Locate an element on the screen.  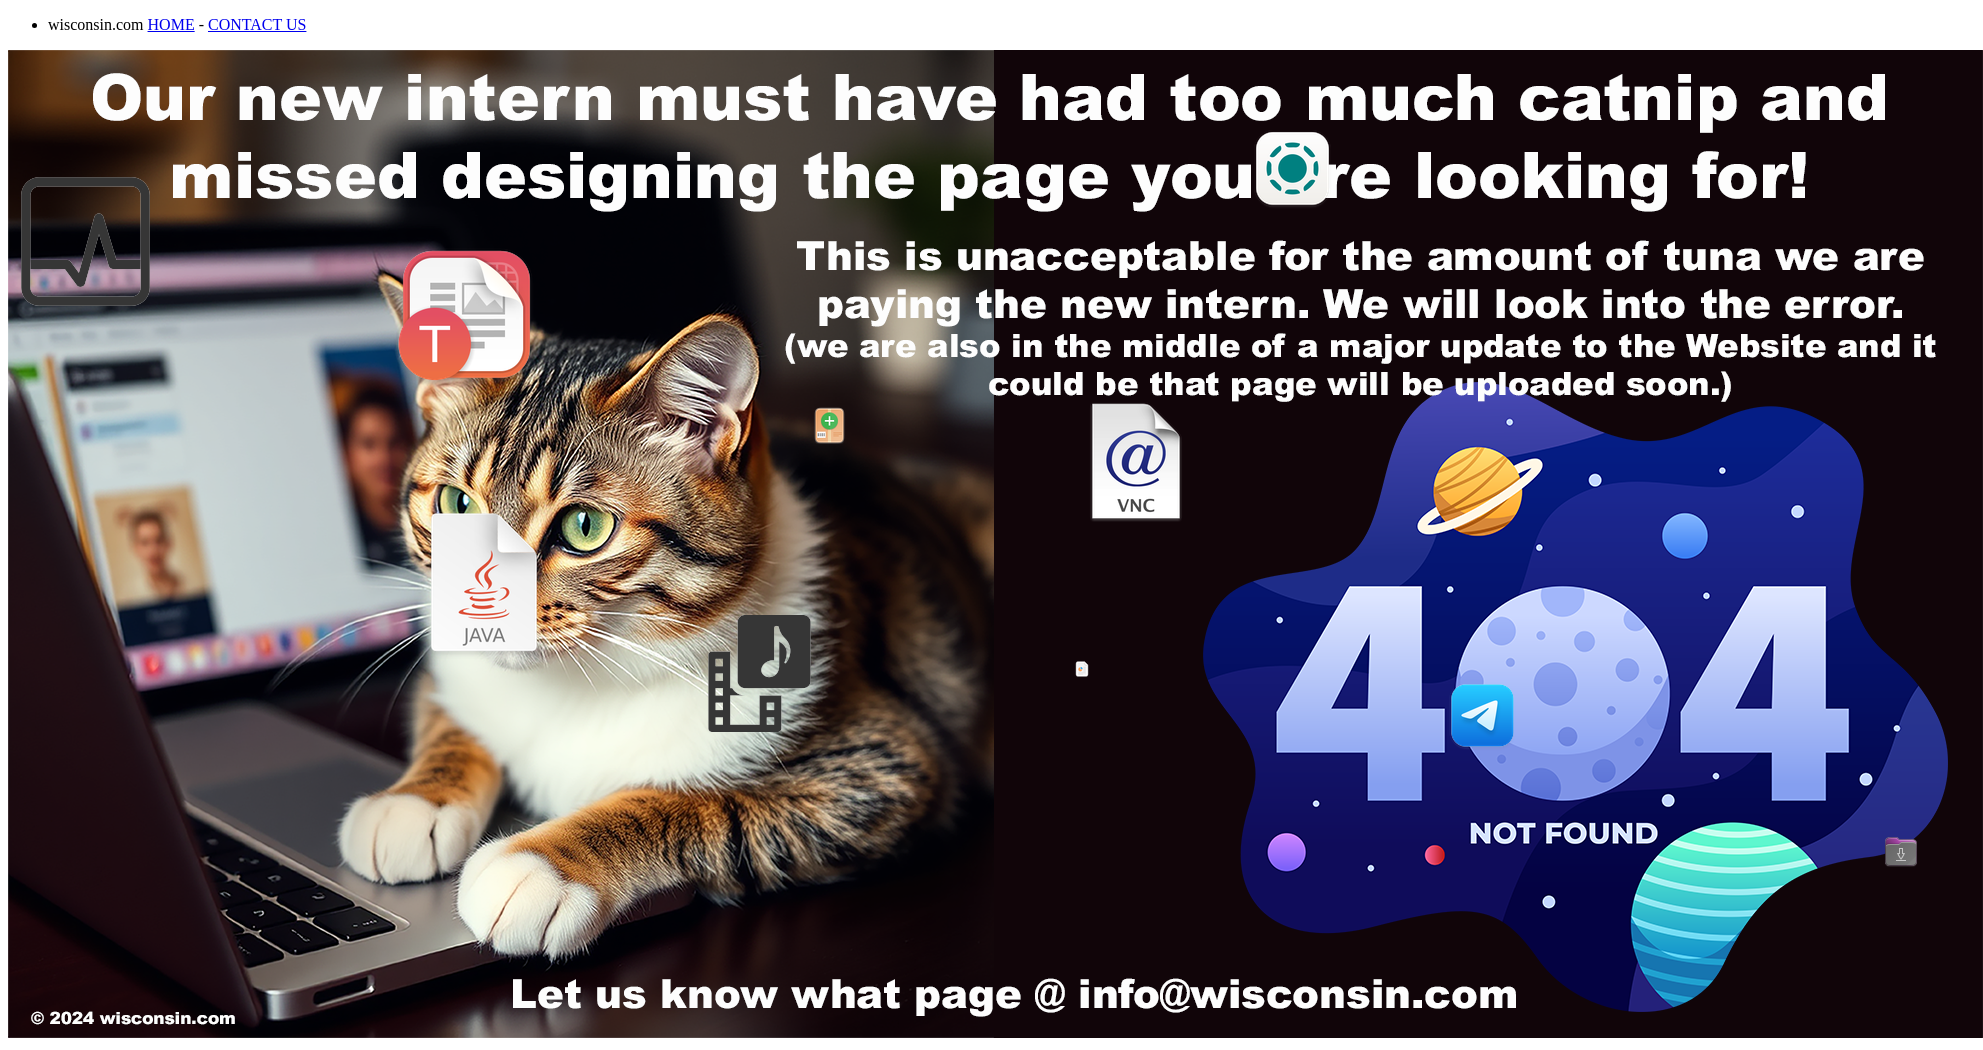
a java source code file is located at coordinates (484, 585).